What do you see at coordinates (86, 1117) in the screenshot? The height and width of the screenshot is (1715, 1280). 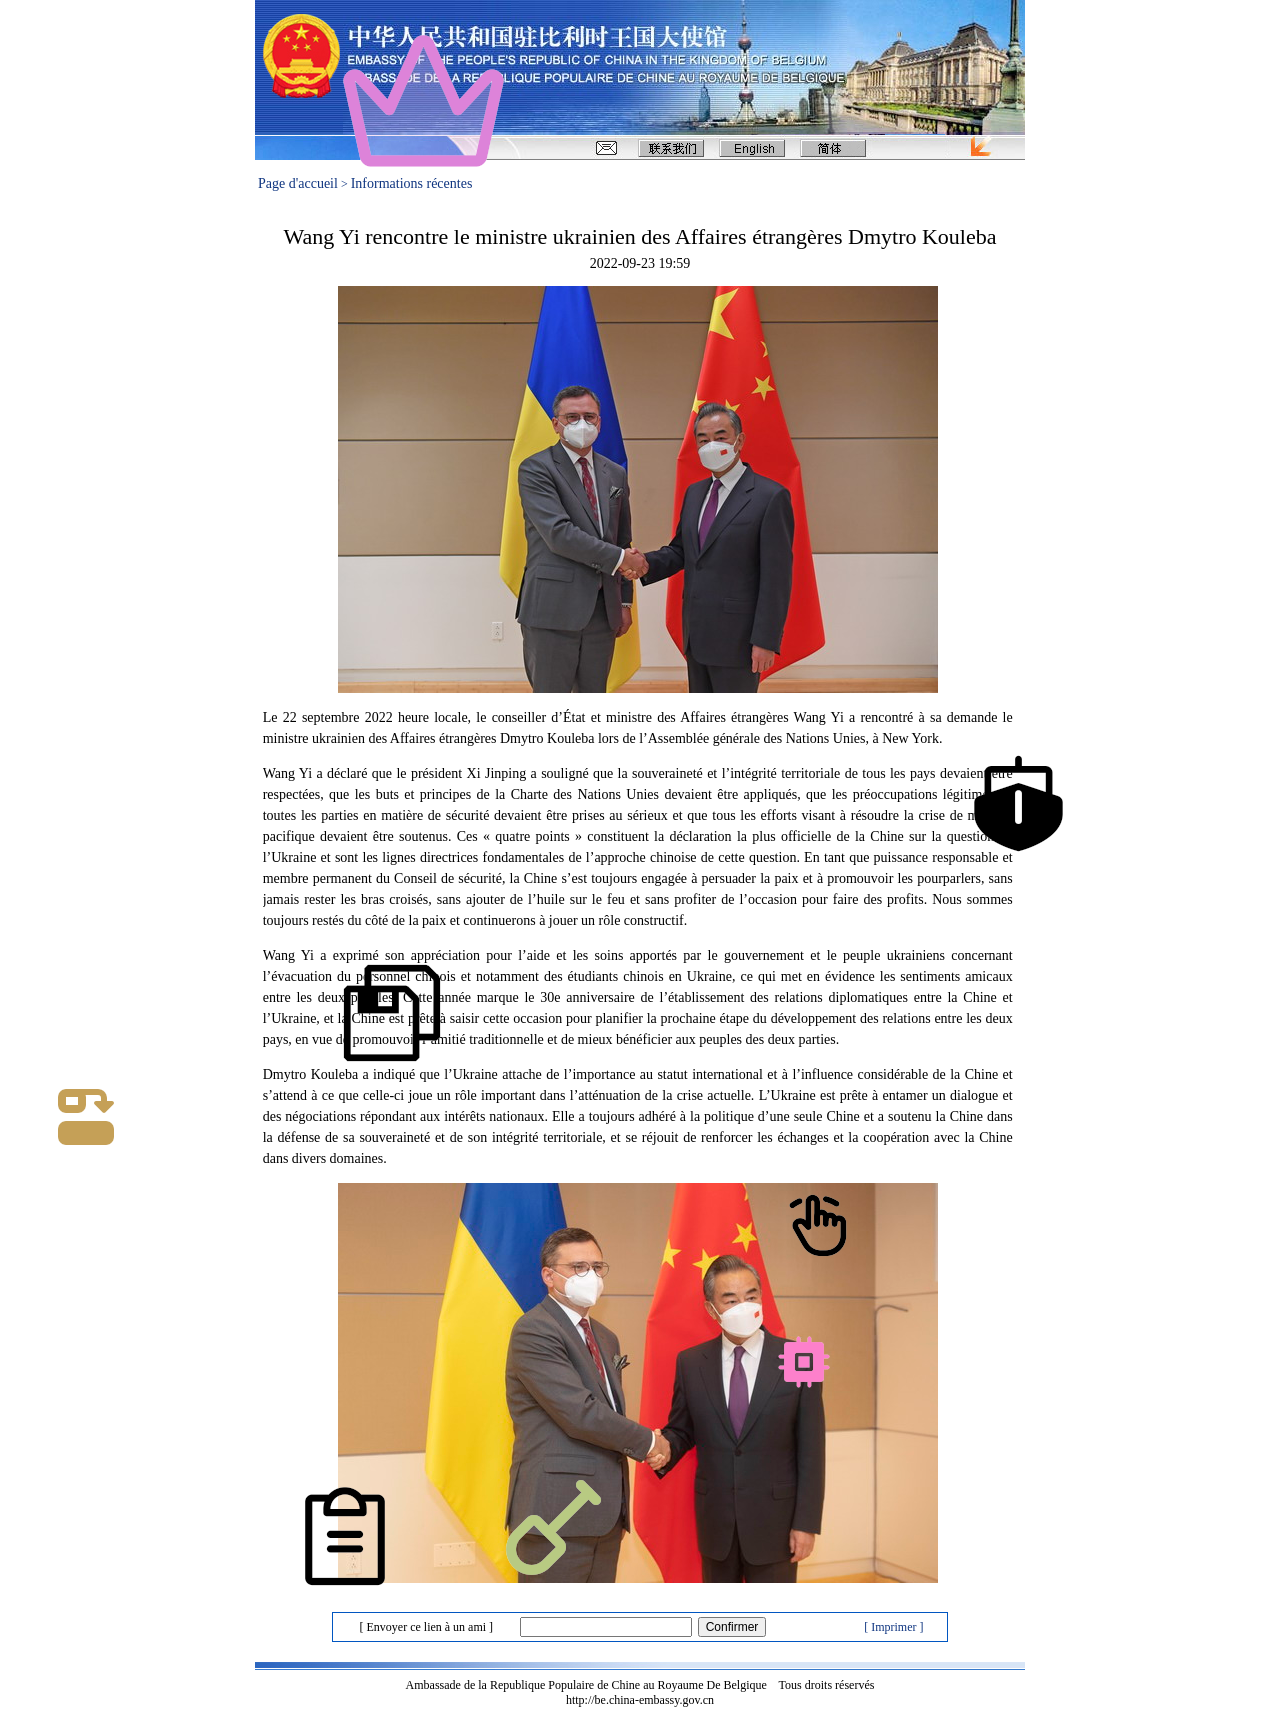 I see `view successor node in a flowchart or diagram` at bounding box center [86, 1117].